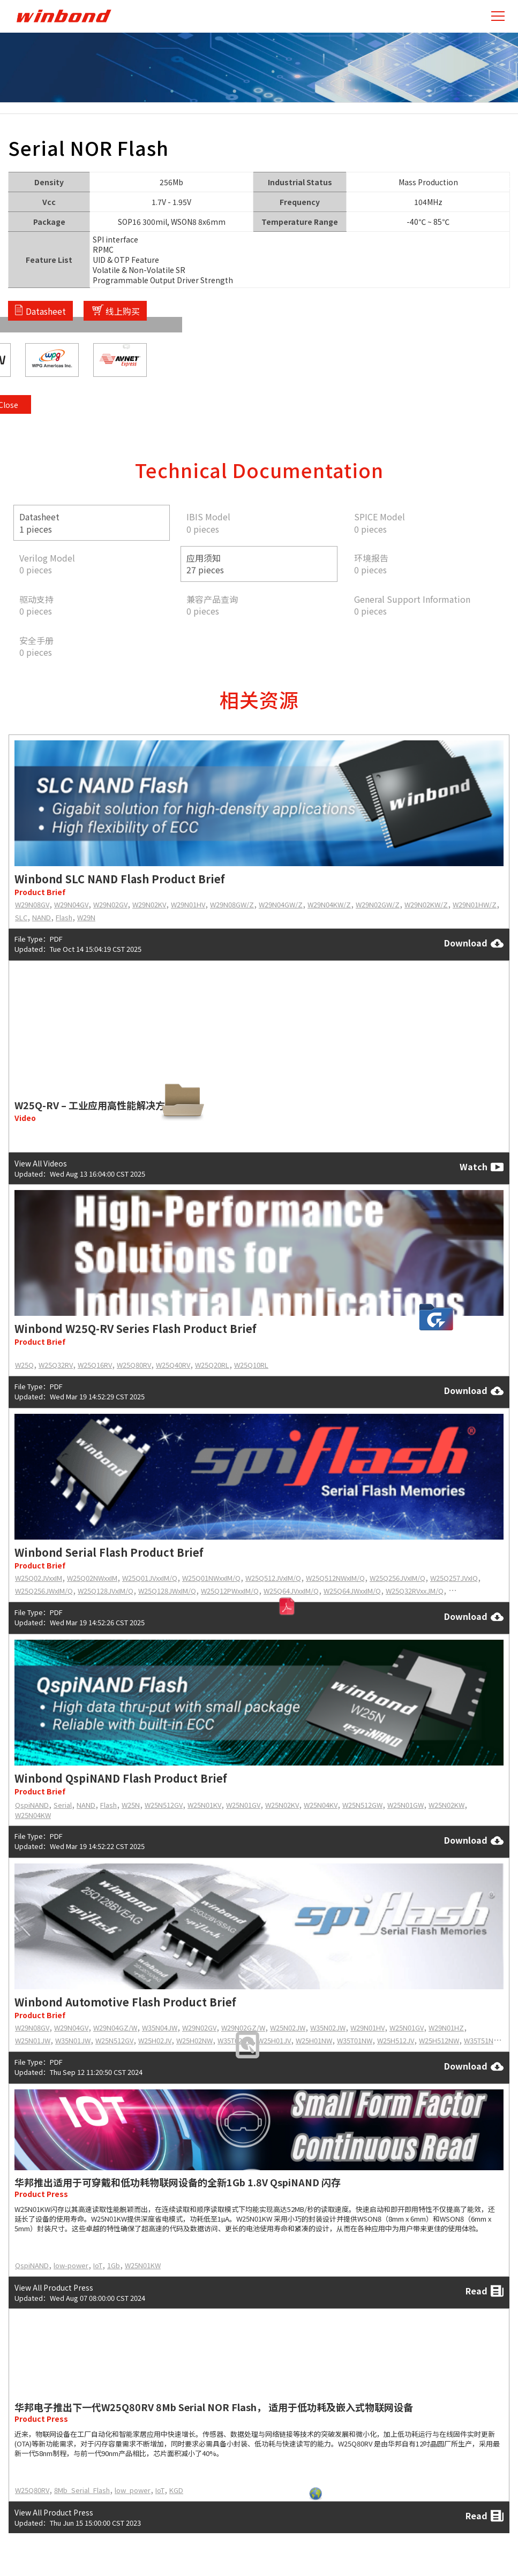 The width and height of the screenshot is (518, 2576). What do you see at coordinates (182, 1102) in the screenshot?
I see `drop files here to move them into this folder` at bounding box center [182, 1102].